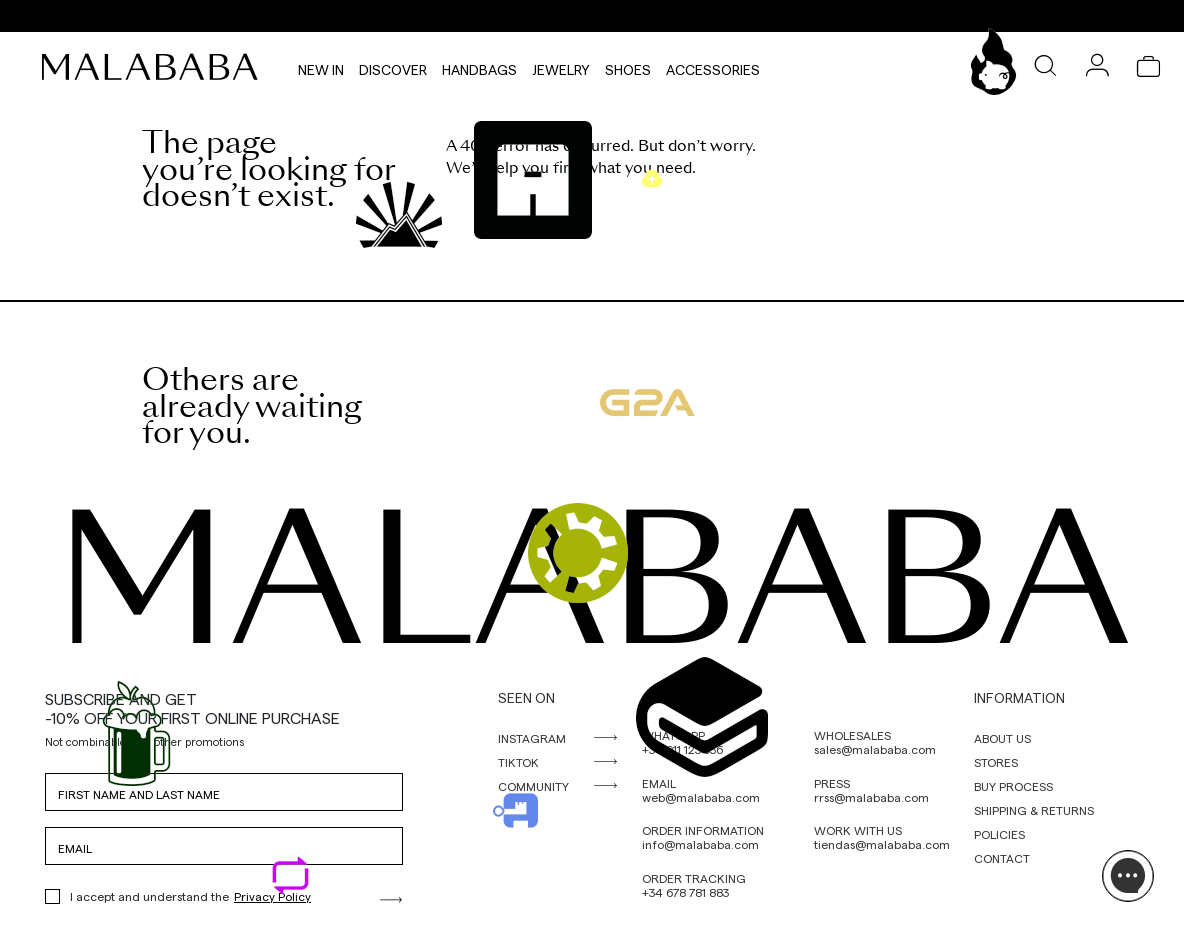 The width and height of the screenshot is (1184, 933). What do you see at coordinates (533, 180) in the screenshot?
I see `astral brand logo` at bounding box center [533, 180].